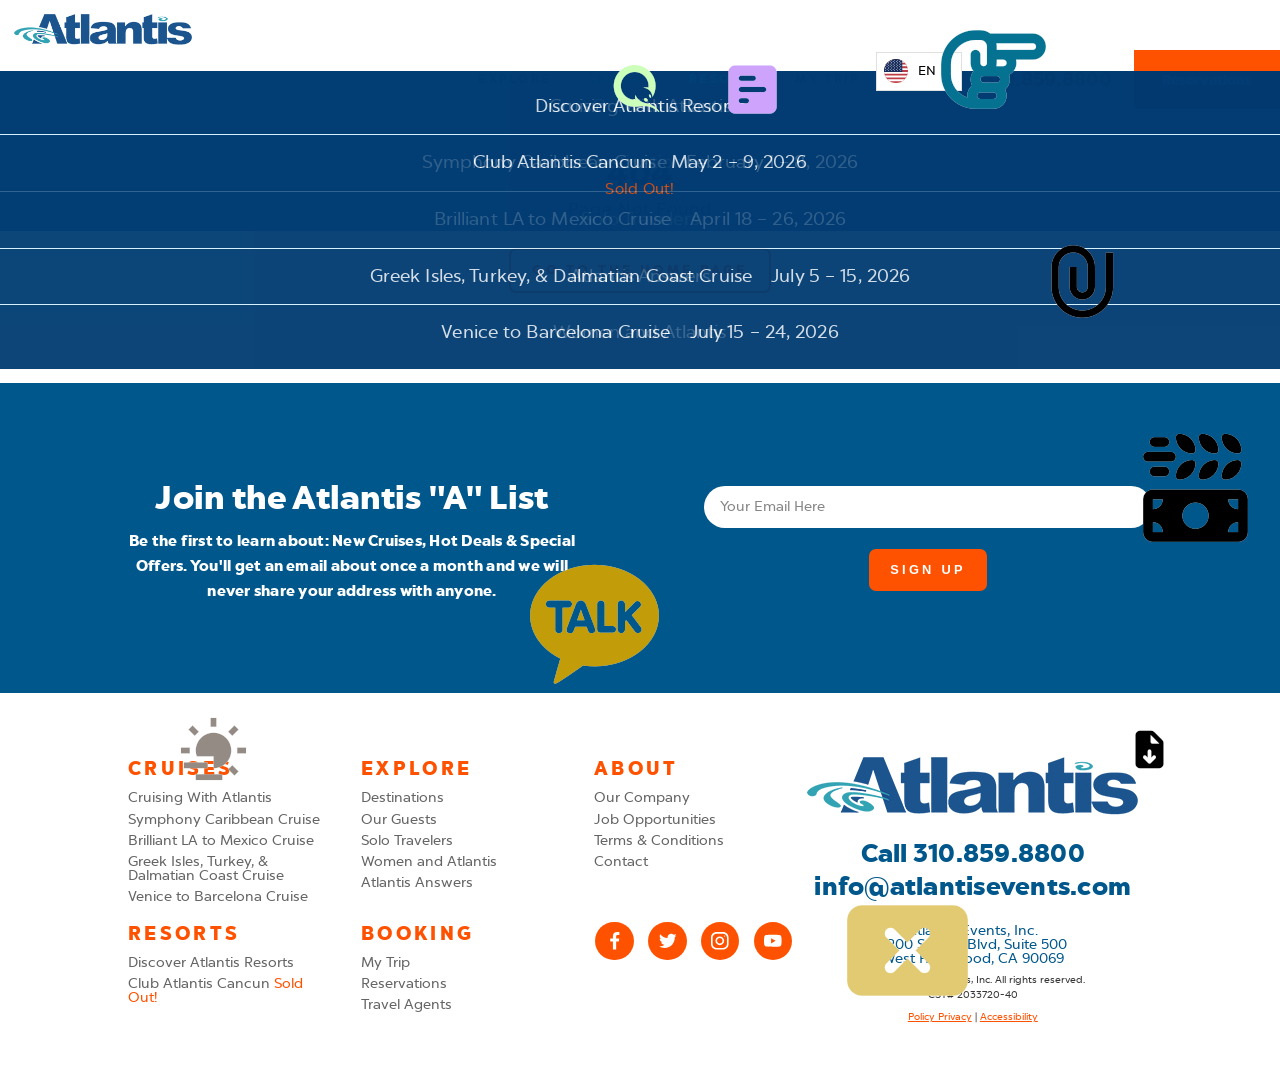 The width and height of the screenshot is (1280, 1068). I want to click on download file, so click(1149, 749).